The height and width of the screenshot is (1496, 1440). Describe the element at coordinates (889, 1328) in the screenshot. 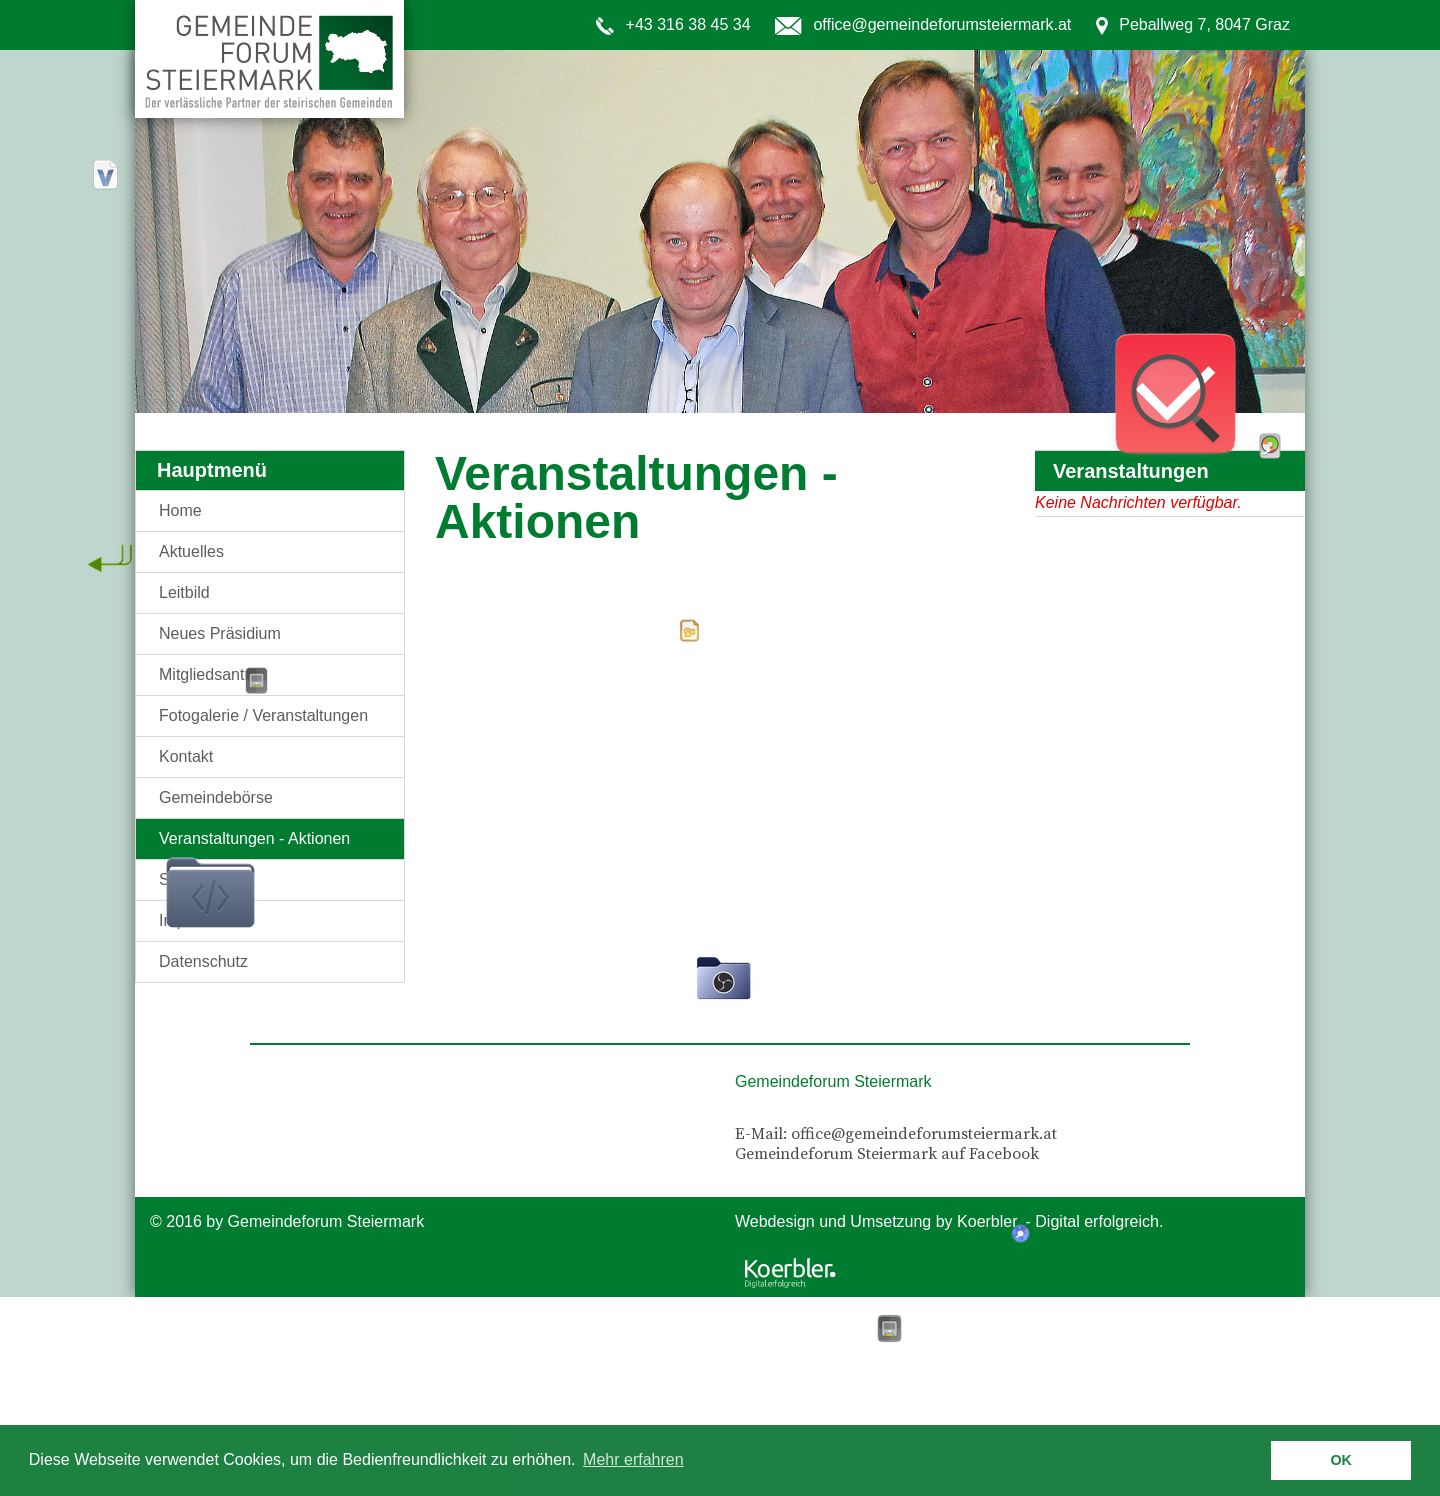

I see `sega master system ROM file` at that location.